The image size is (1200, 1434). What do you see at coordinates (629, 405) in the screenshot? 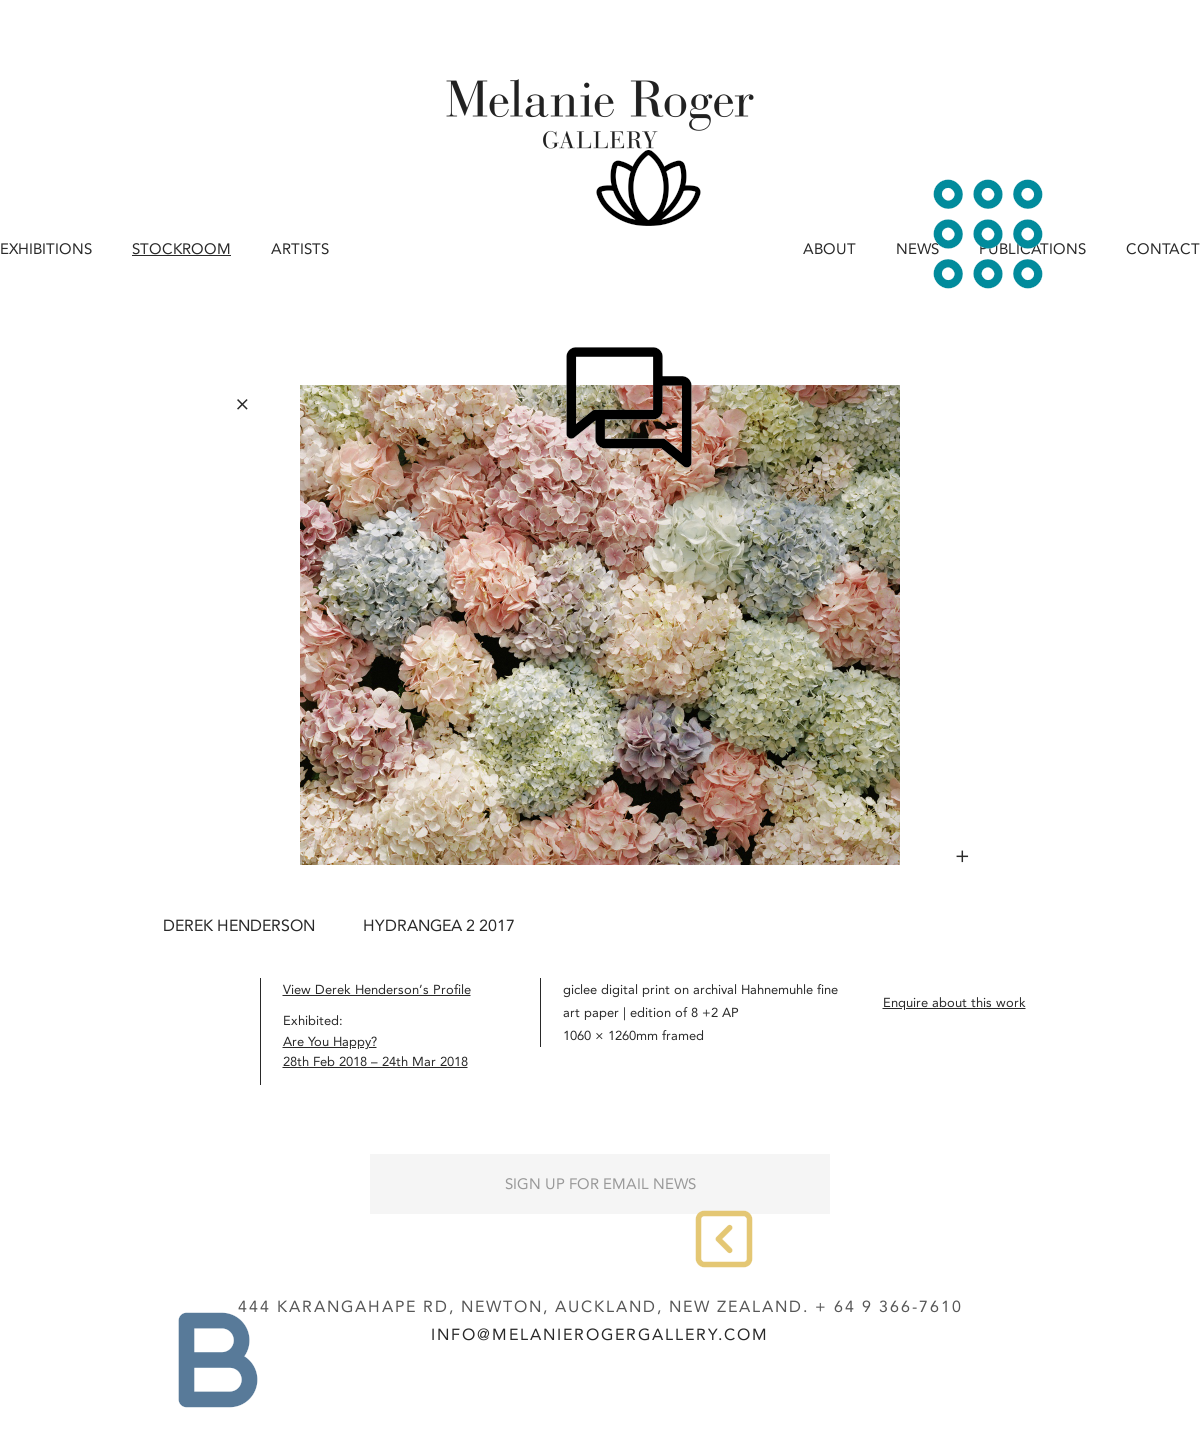
I see `open your conversations` at bounding box center [629, 405].